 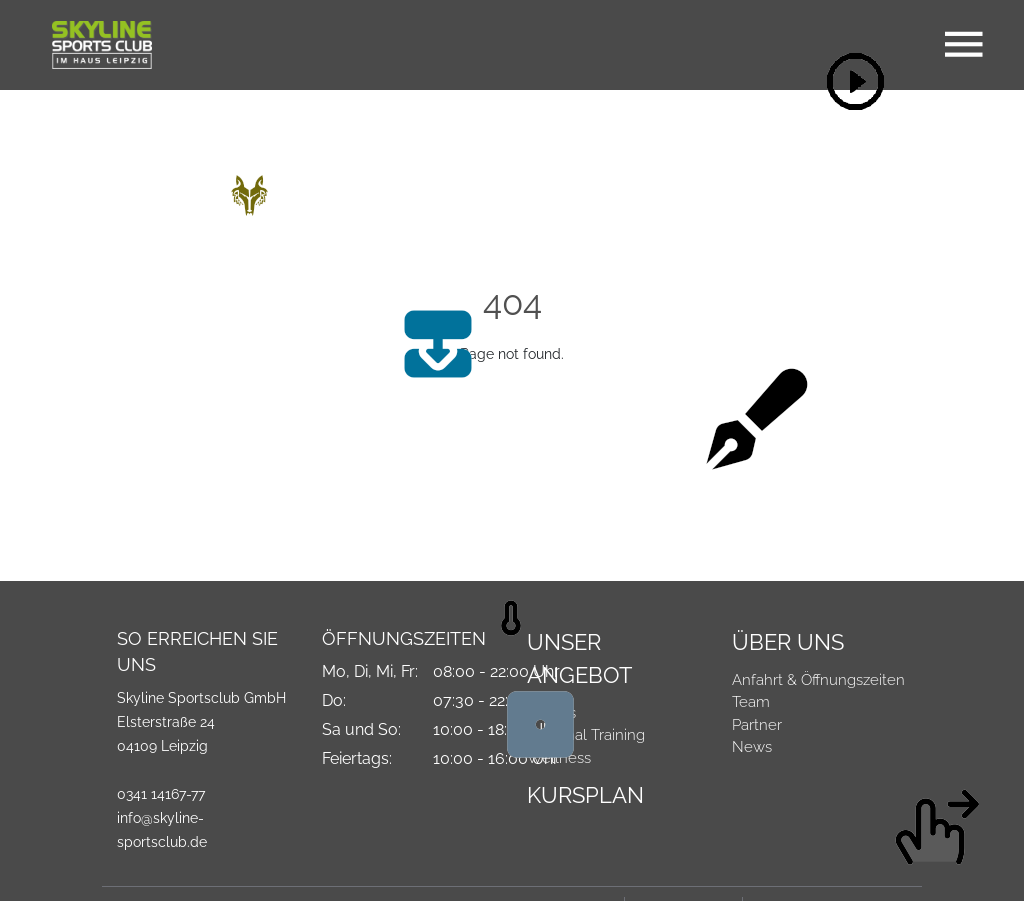 What do you see at coordinates (438, 344) in the screenshot?
I see `move to the next step in a workflow diagram` at bounding box center [438, 344].